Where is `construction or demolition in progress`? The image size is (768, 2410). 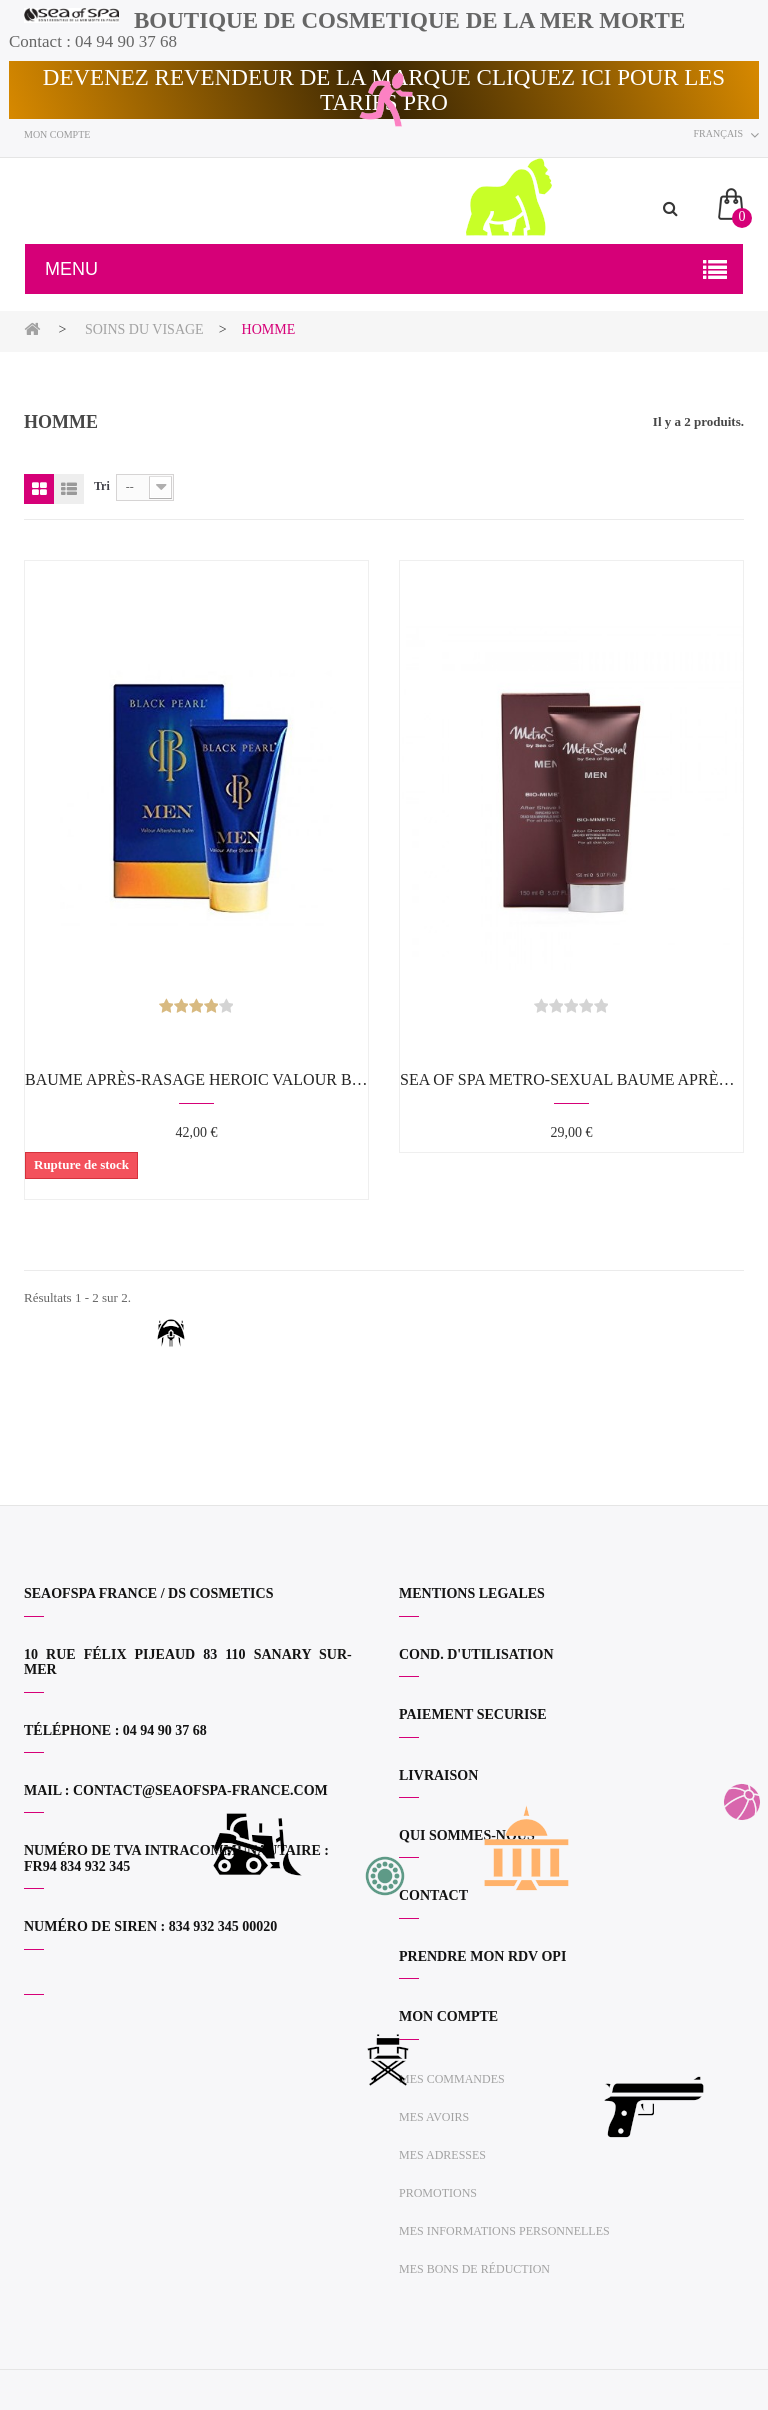 construction or demolition in progress is located at coordinates (257, 1844).